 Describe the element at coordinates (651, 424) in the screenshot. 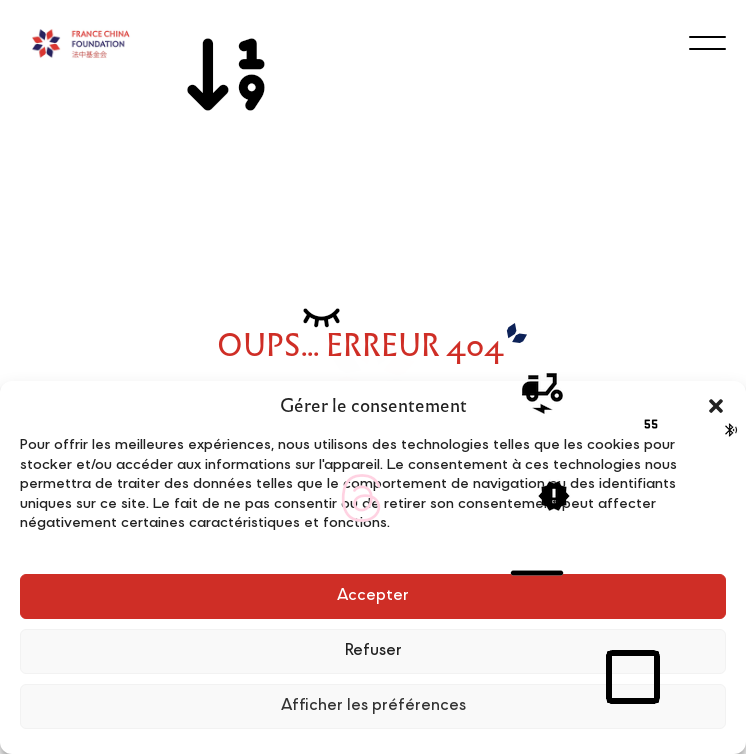

I see `indicates item number 55 in a list or sequence` at that location.